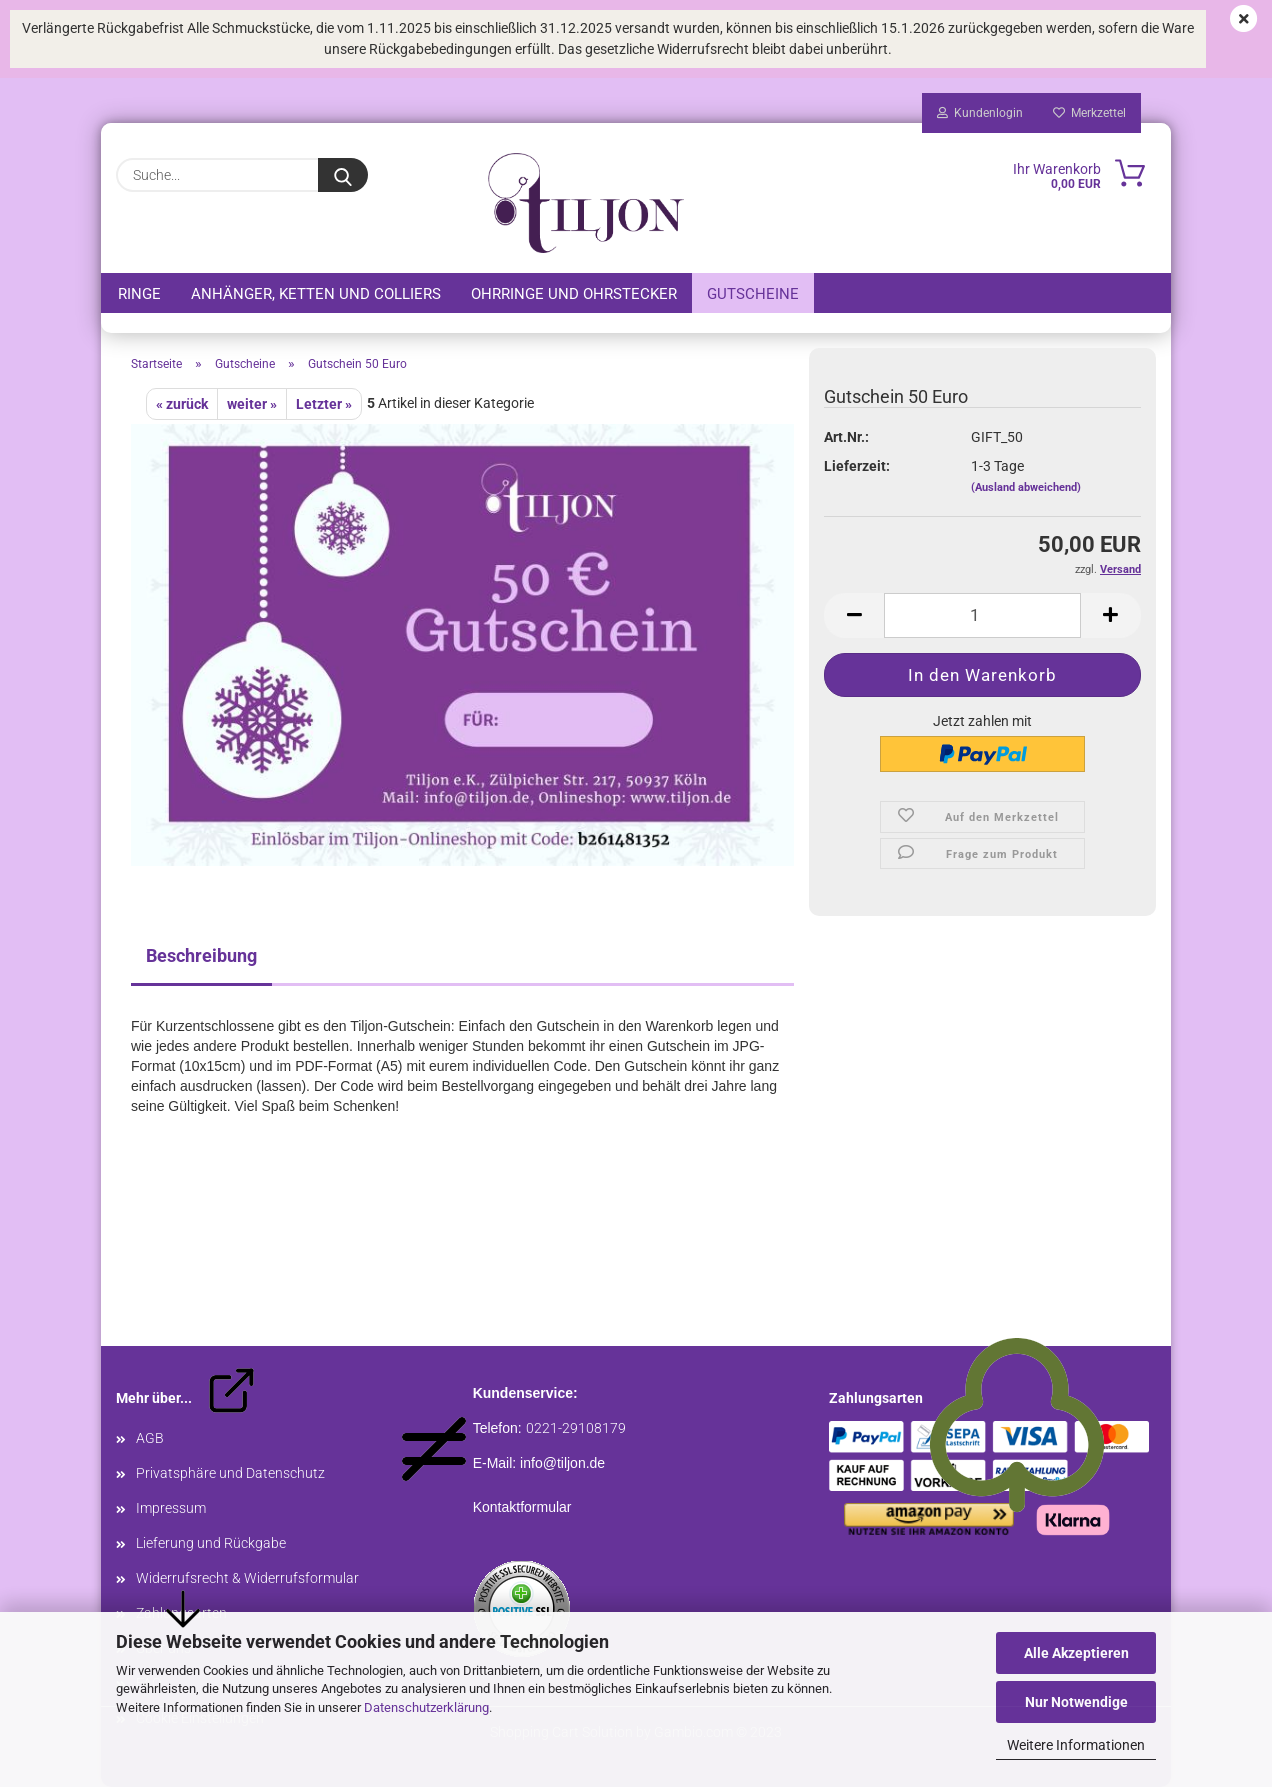 The image size is (1272, 1787). I want to click on indicates values are not equal, so click(434, 1449).